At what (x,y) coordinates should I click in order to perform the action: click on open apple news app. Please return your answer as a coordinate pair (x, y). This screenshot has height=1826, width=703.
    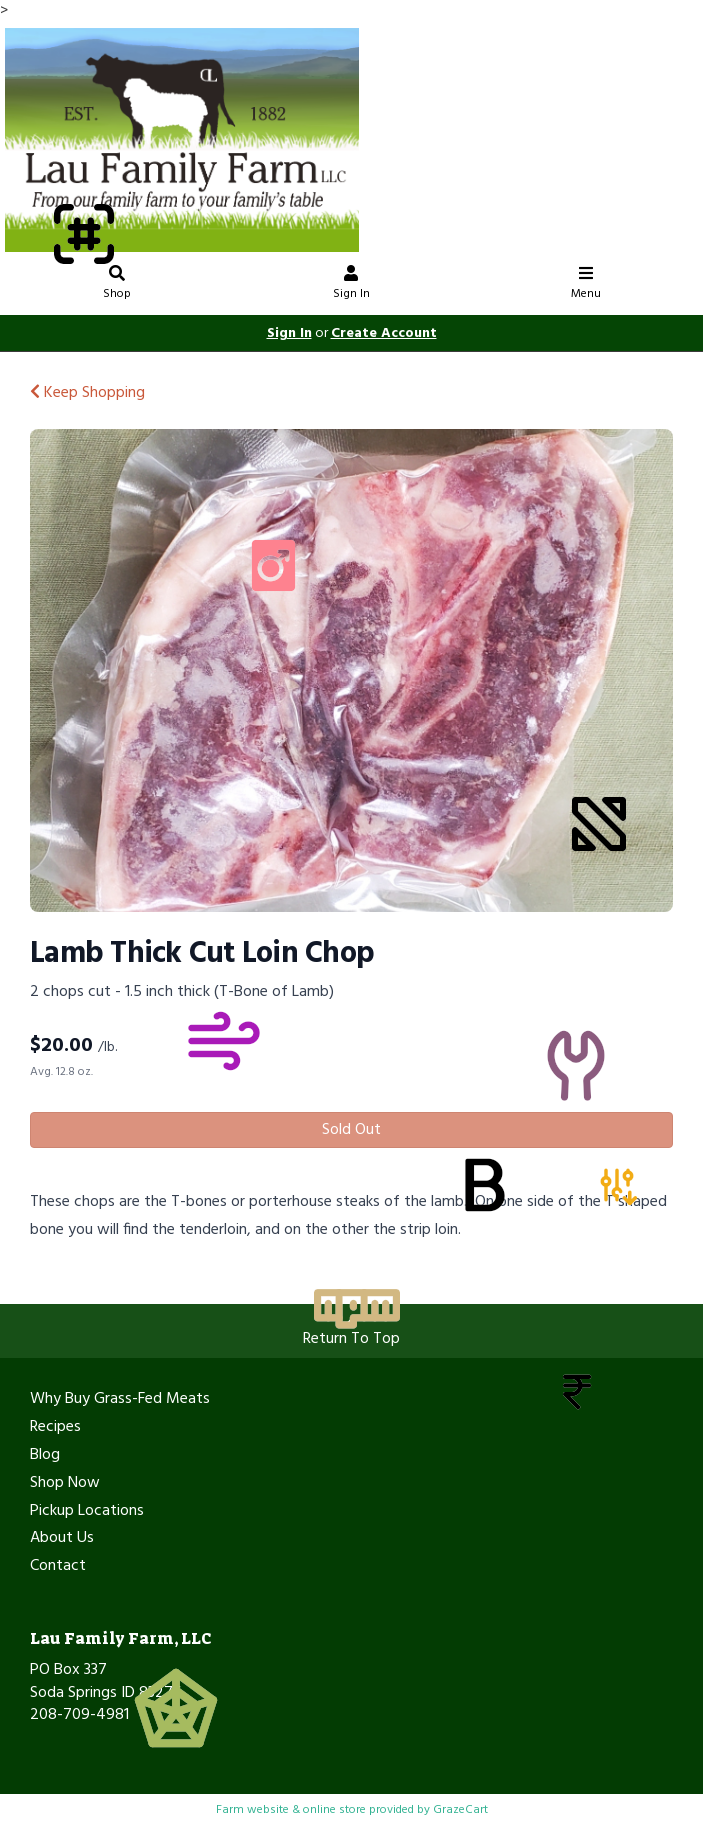
    Looking at the image, I should click on (599, 824).